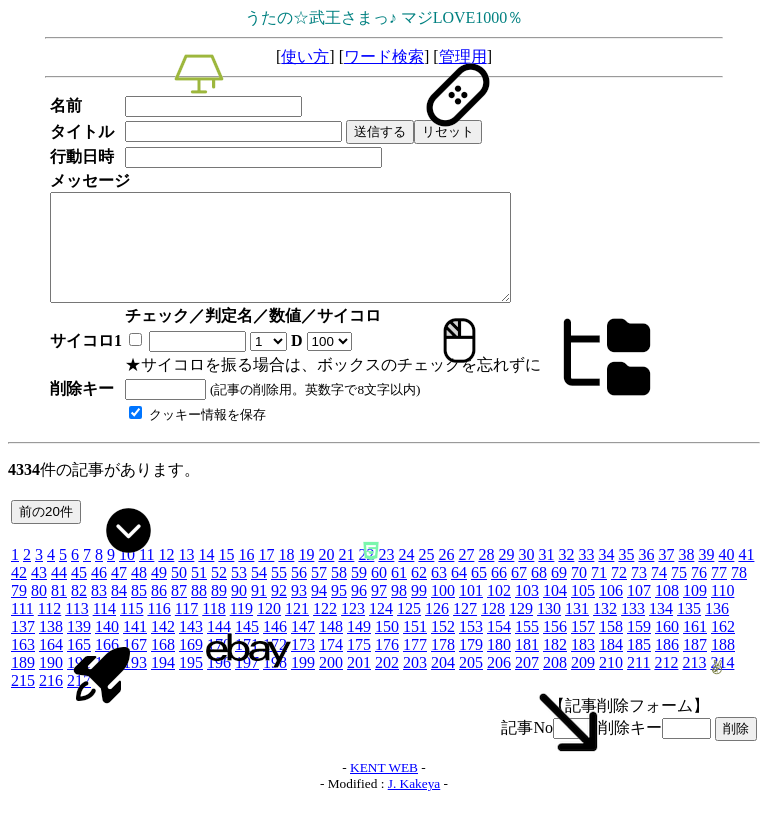 This screenshot has width=768, height=821. Describe the element at coordinates (248, 650) in the screenshot. I see `open the eBay app` at that location.